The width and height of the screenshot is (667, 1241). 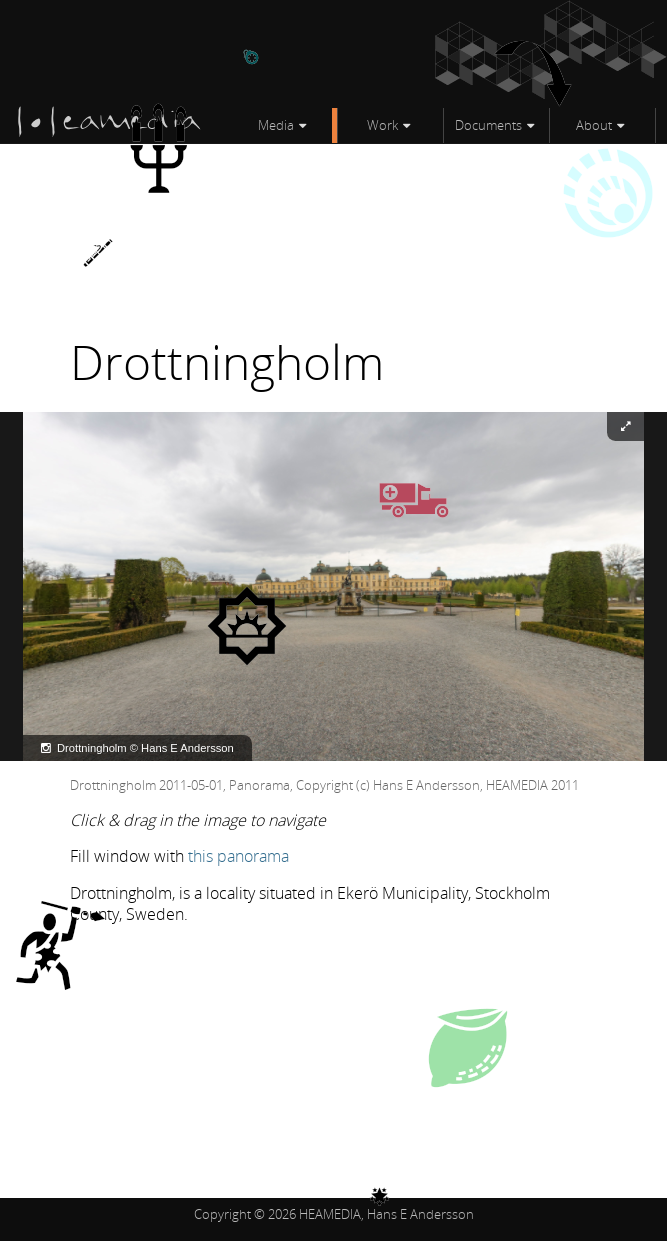 What do you see at coordinates (247, 626) in the screenshot?
I see `decorative badge or achievement icon` at bounding box center [247, 626].